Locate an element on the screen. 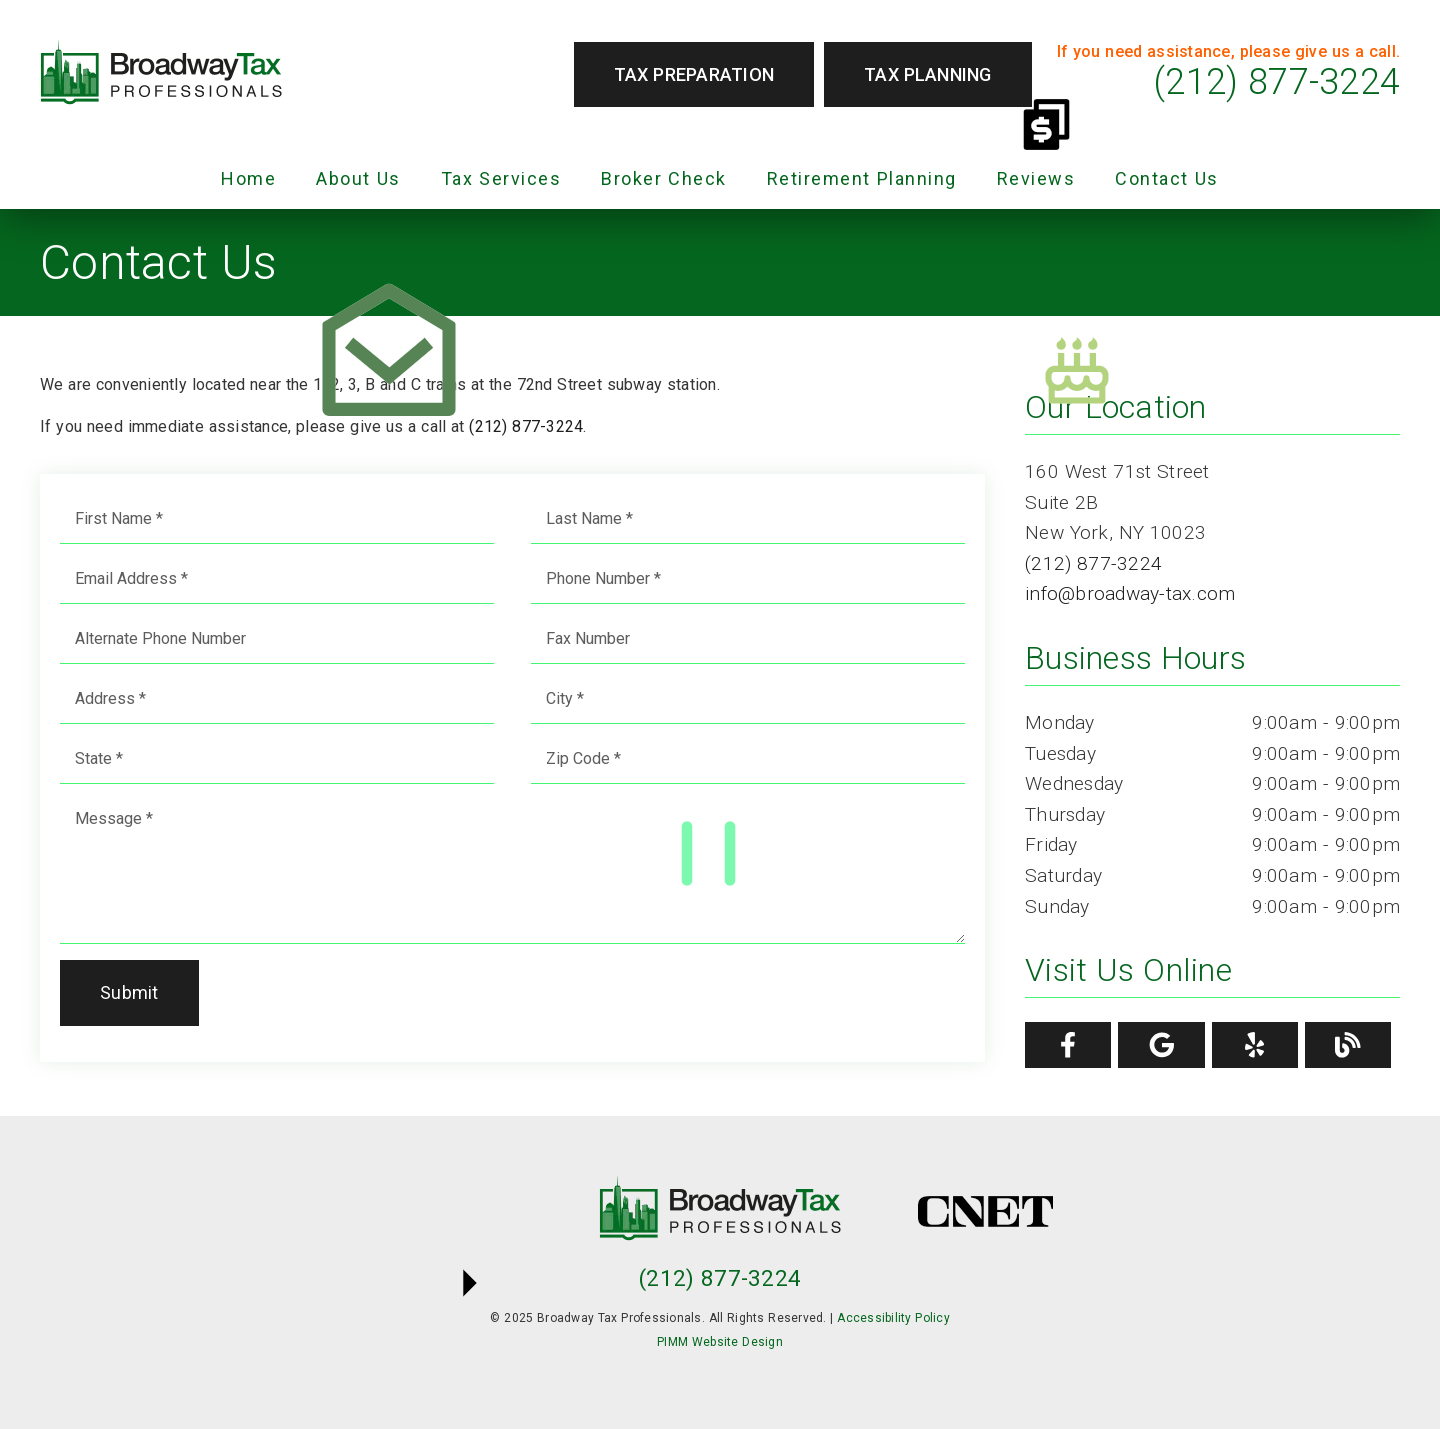  view currency or financial documents is located at coordinates (1046, 124).